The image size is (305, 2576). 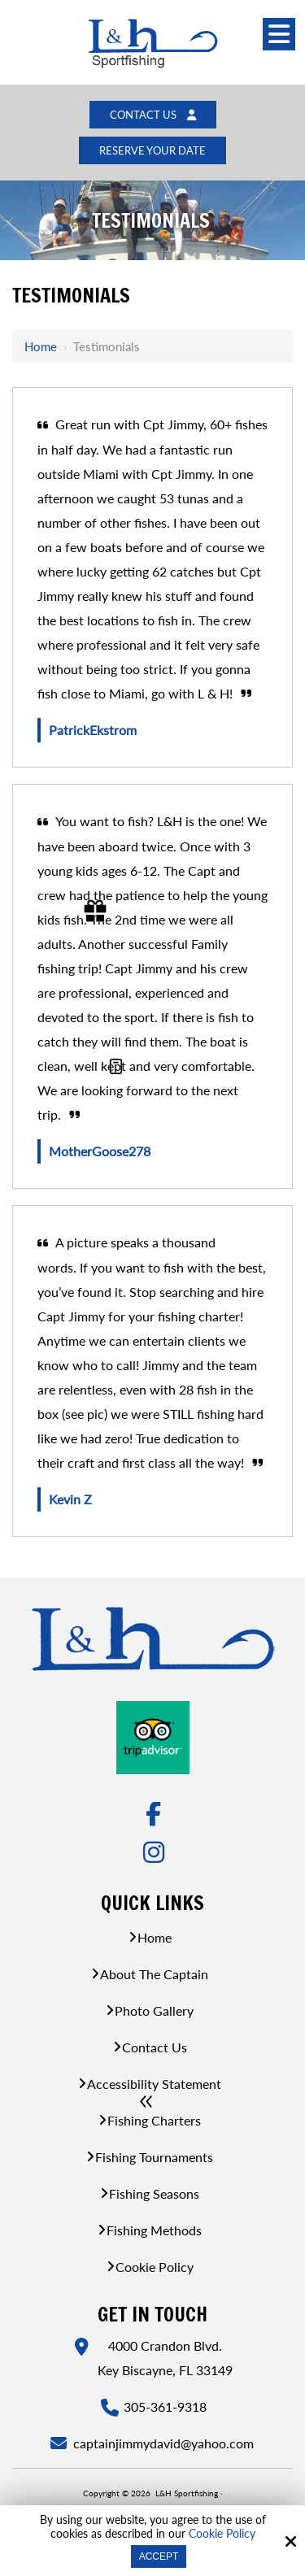 I want to click on access mobile device settings, so click(x=115, y=1066).